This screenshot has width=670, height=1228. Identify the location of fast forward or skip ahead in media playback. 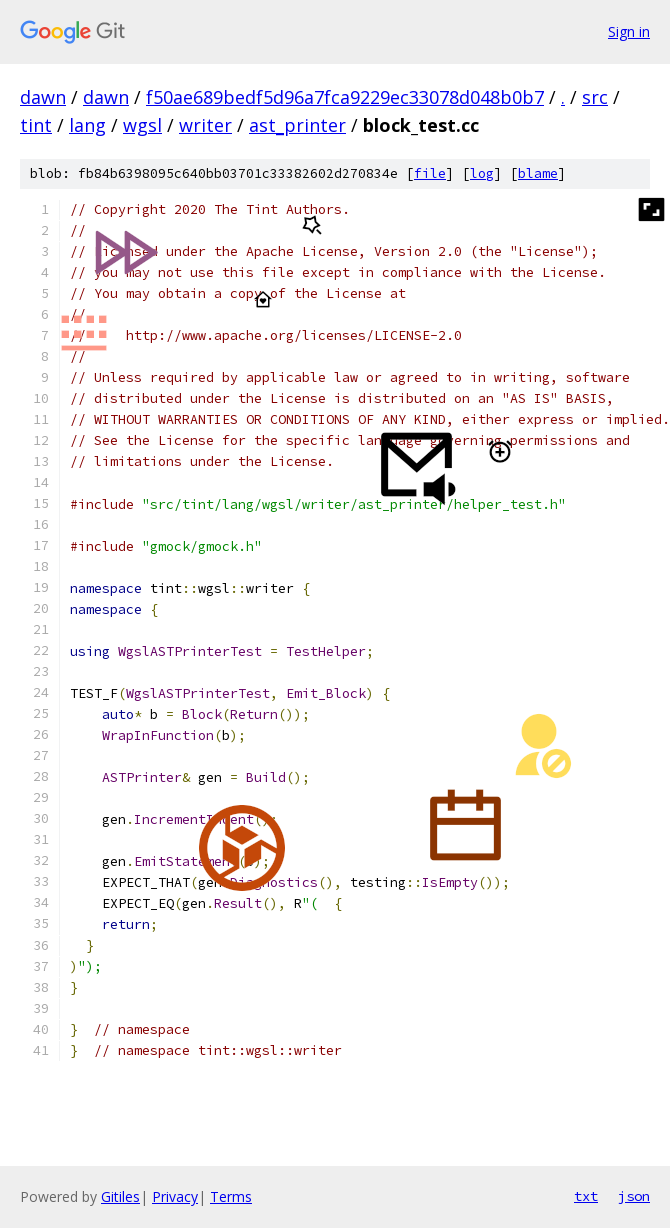
(124, 252).